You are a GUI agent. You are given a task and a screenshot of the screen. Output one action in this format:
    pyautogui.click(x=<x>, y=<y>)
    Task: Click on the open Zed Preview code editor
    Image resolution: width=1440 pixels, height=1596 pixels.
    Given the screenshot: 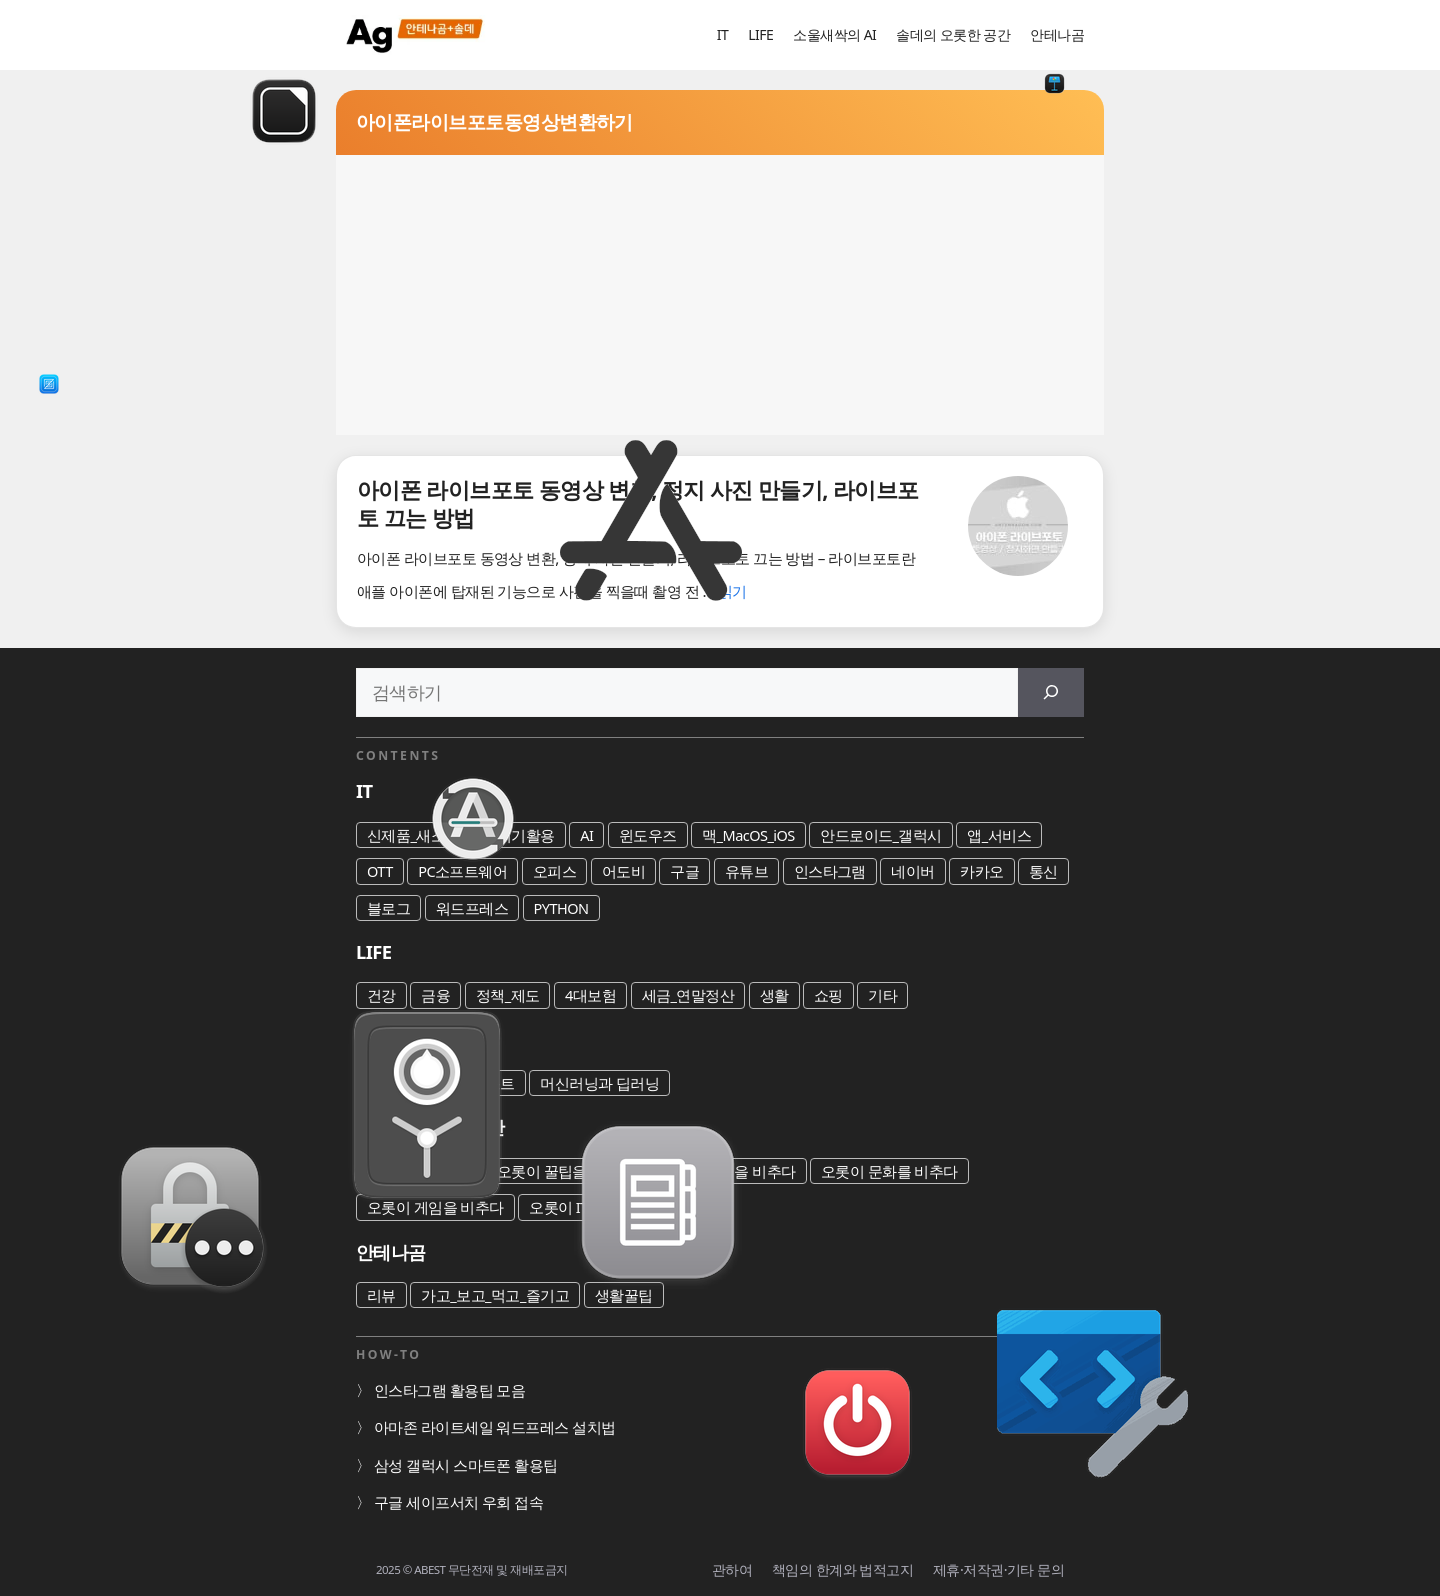 What is the action you would take?
    pyautogui.click(x=49, y=384)
    